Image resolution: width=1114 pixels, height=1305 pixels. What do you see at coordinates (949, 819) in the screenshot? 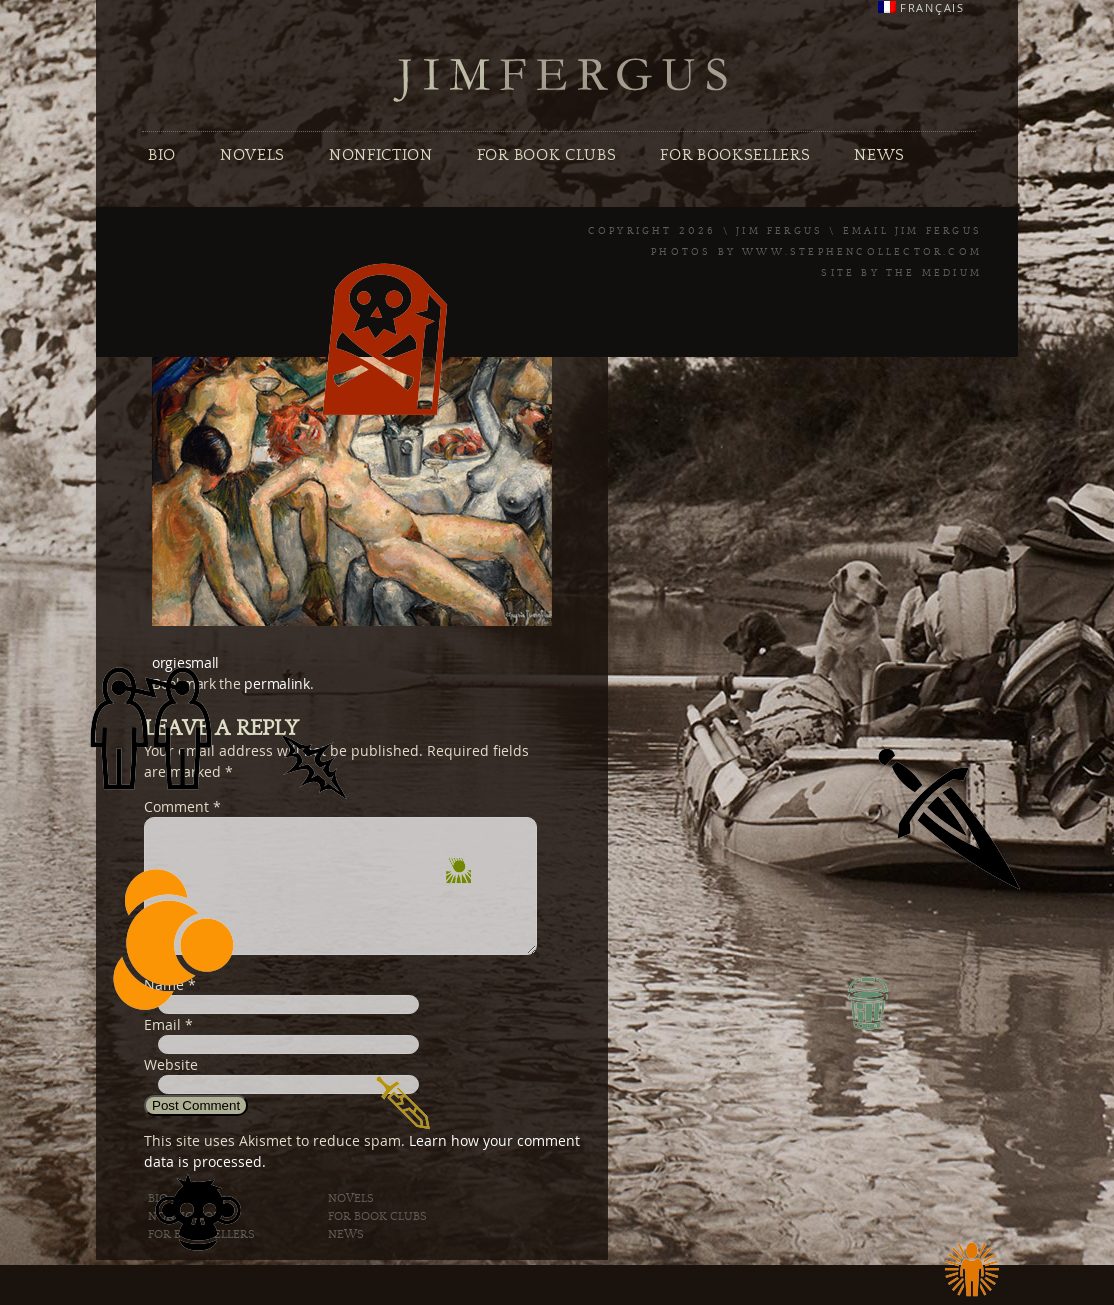
I see `equip a dagger or short blade weapon` at bounding box center [949, 819].